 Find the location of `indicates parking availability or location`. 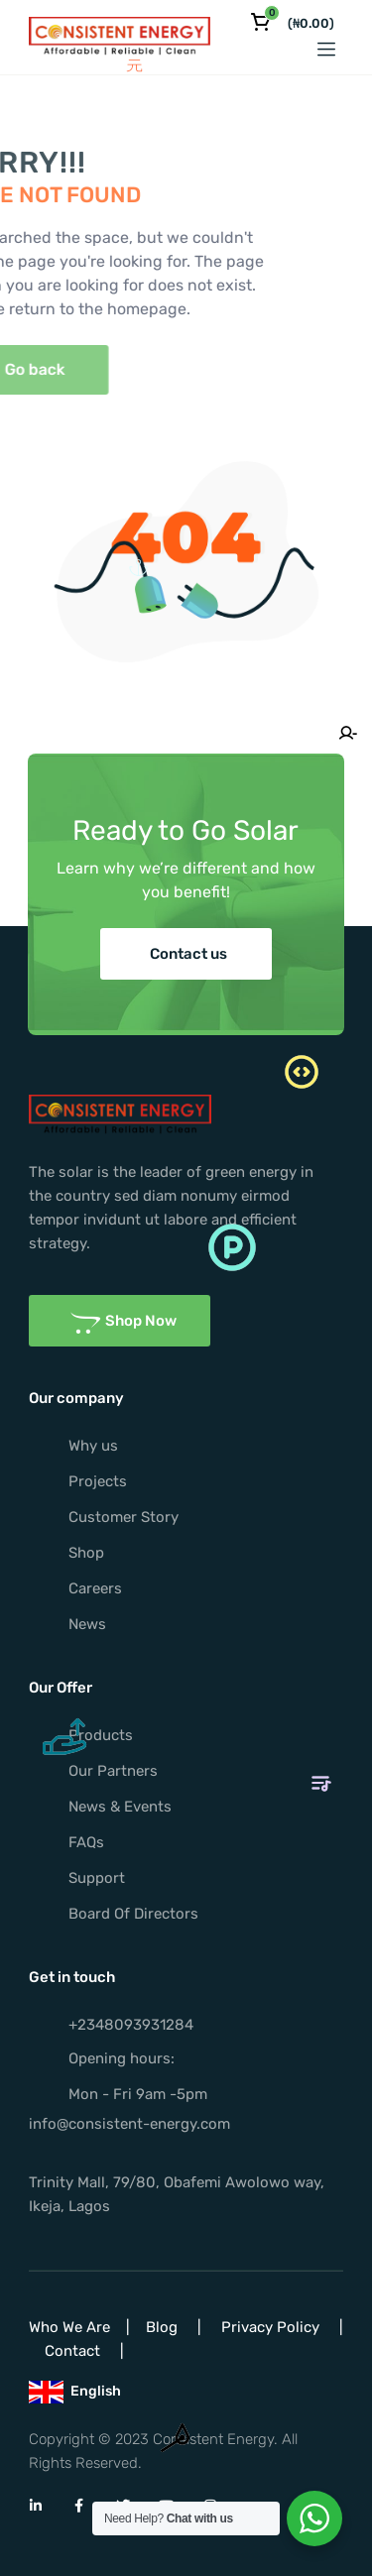

indicates parking availability or location is located at coordinates (232, 1247).